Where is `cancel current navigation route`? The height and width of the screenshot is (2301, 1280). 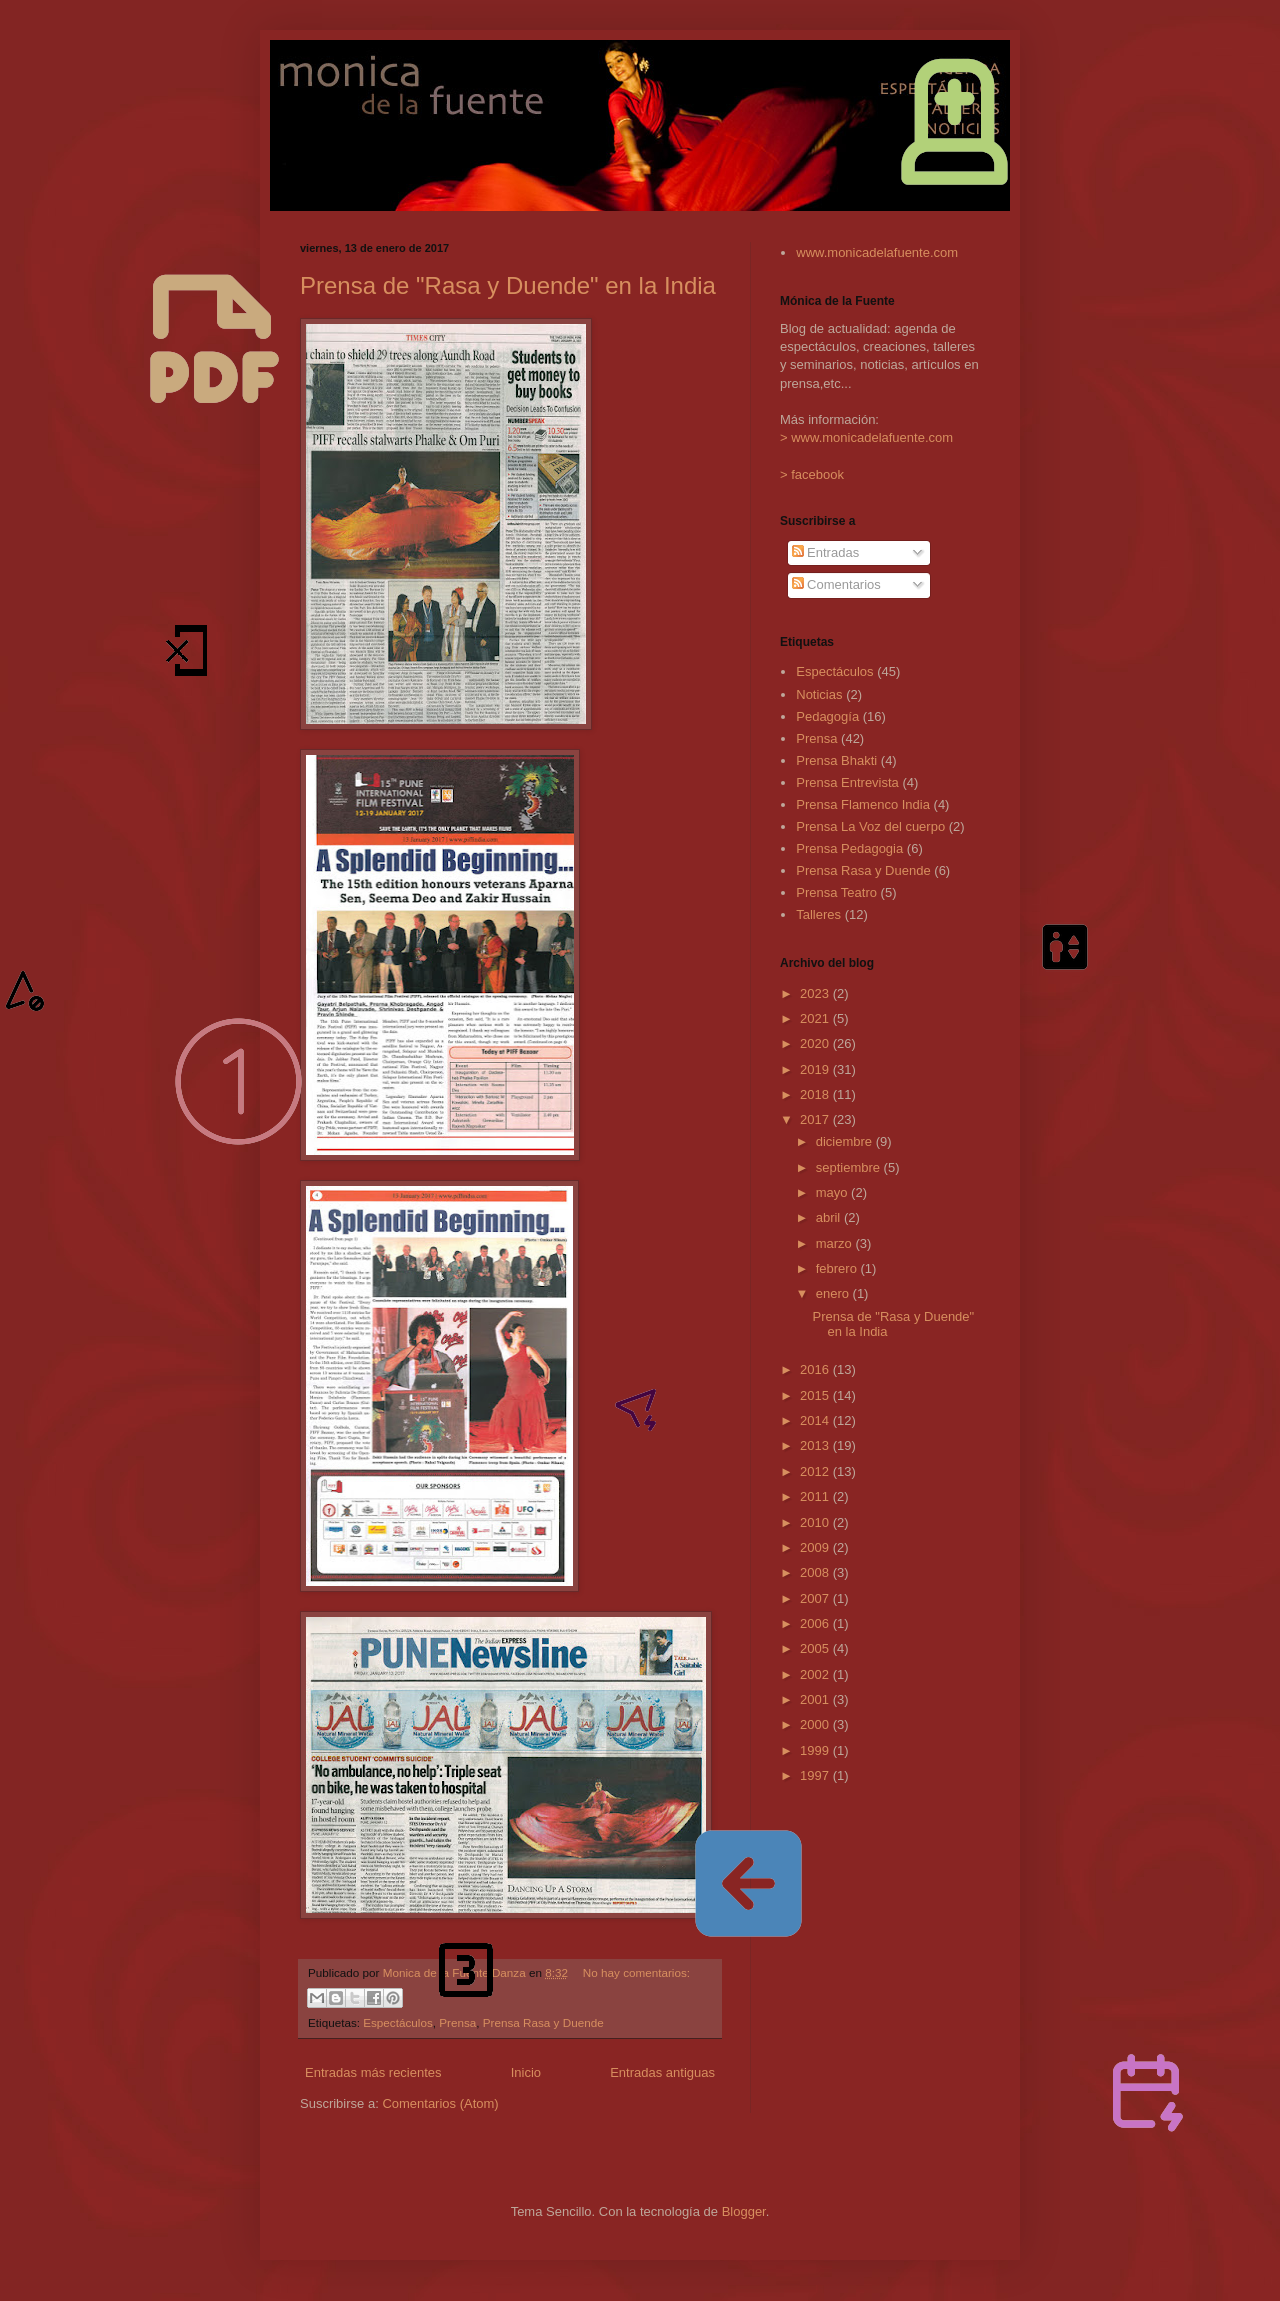 cancel current navigation route is located at coordinates (23, 990).